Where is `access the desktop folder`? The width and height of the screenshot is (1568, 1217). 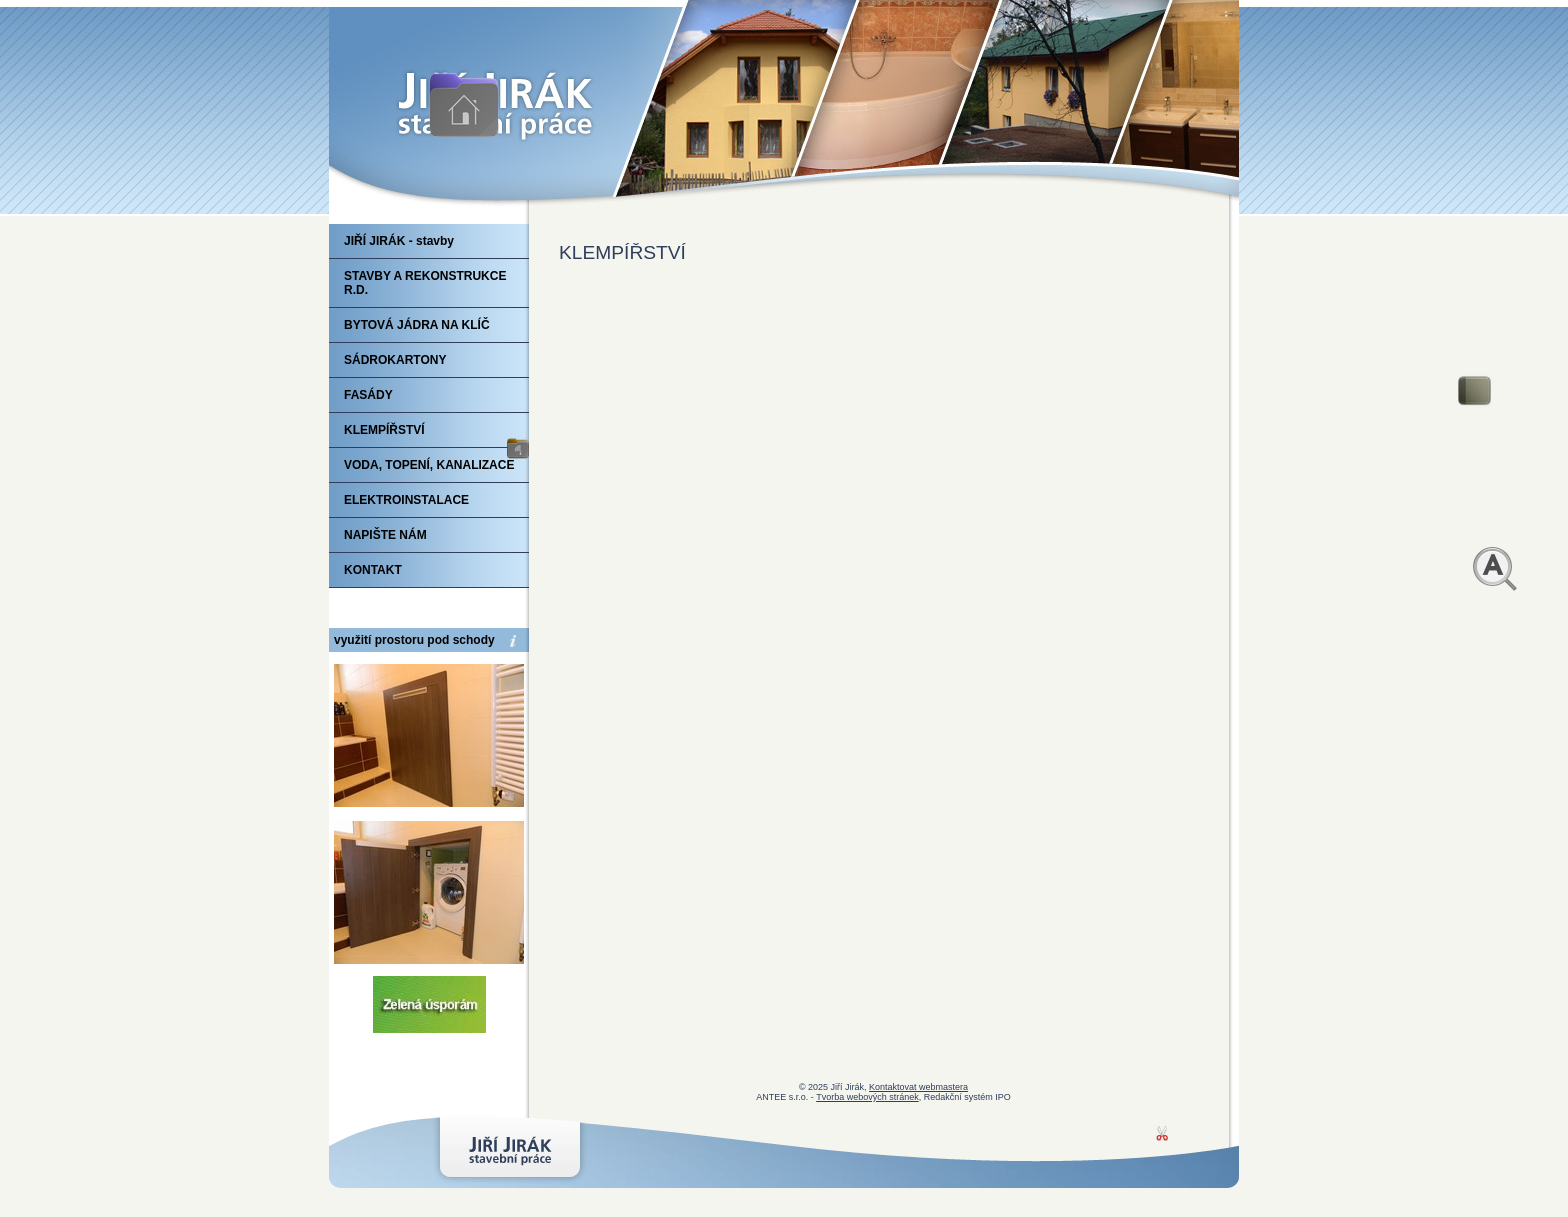
access the desktop folder is located at coordinates (1474, 389).